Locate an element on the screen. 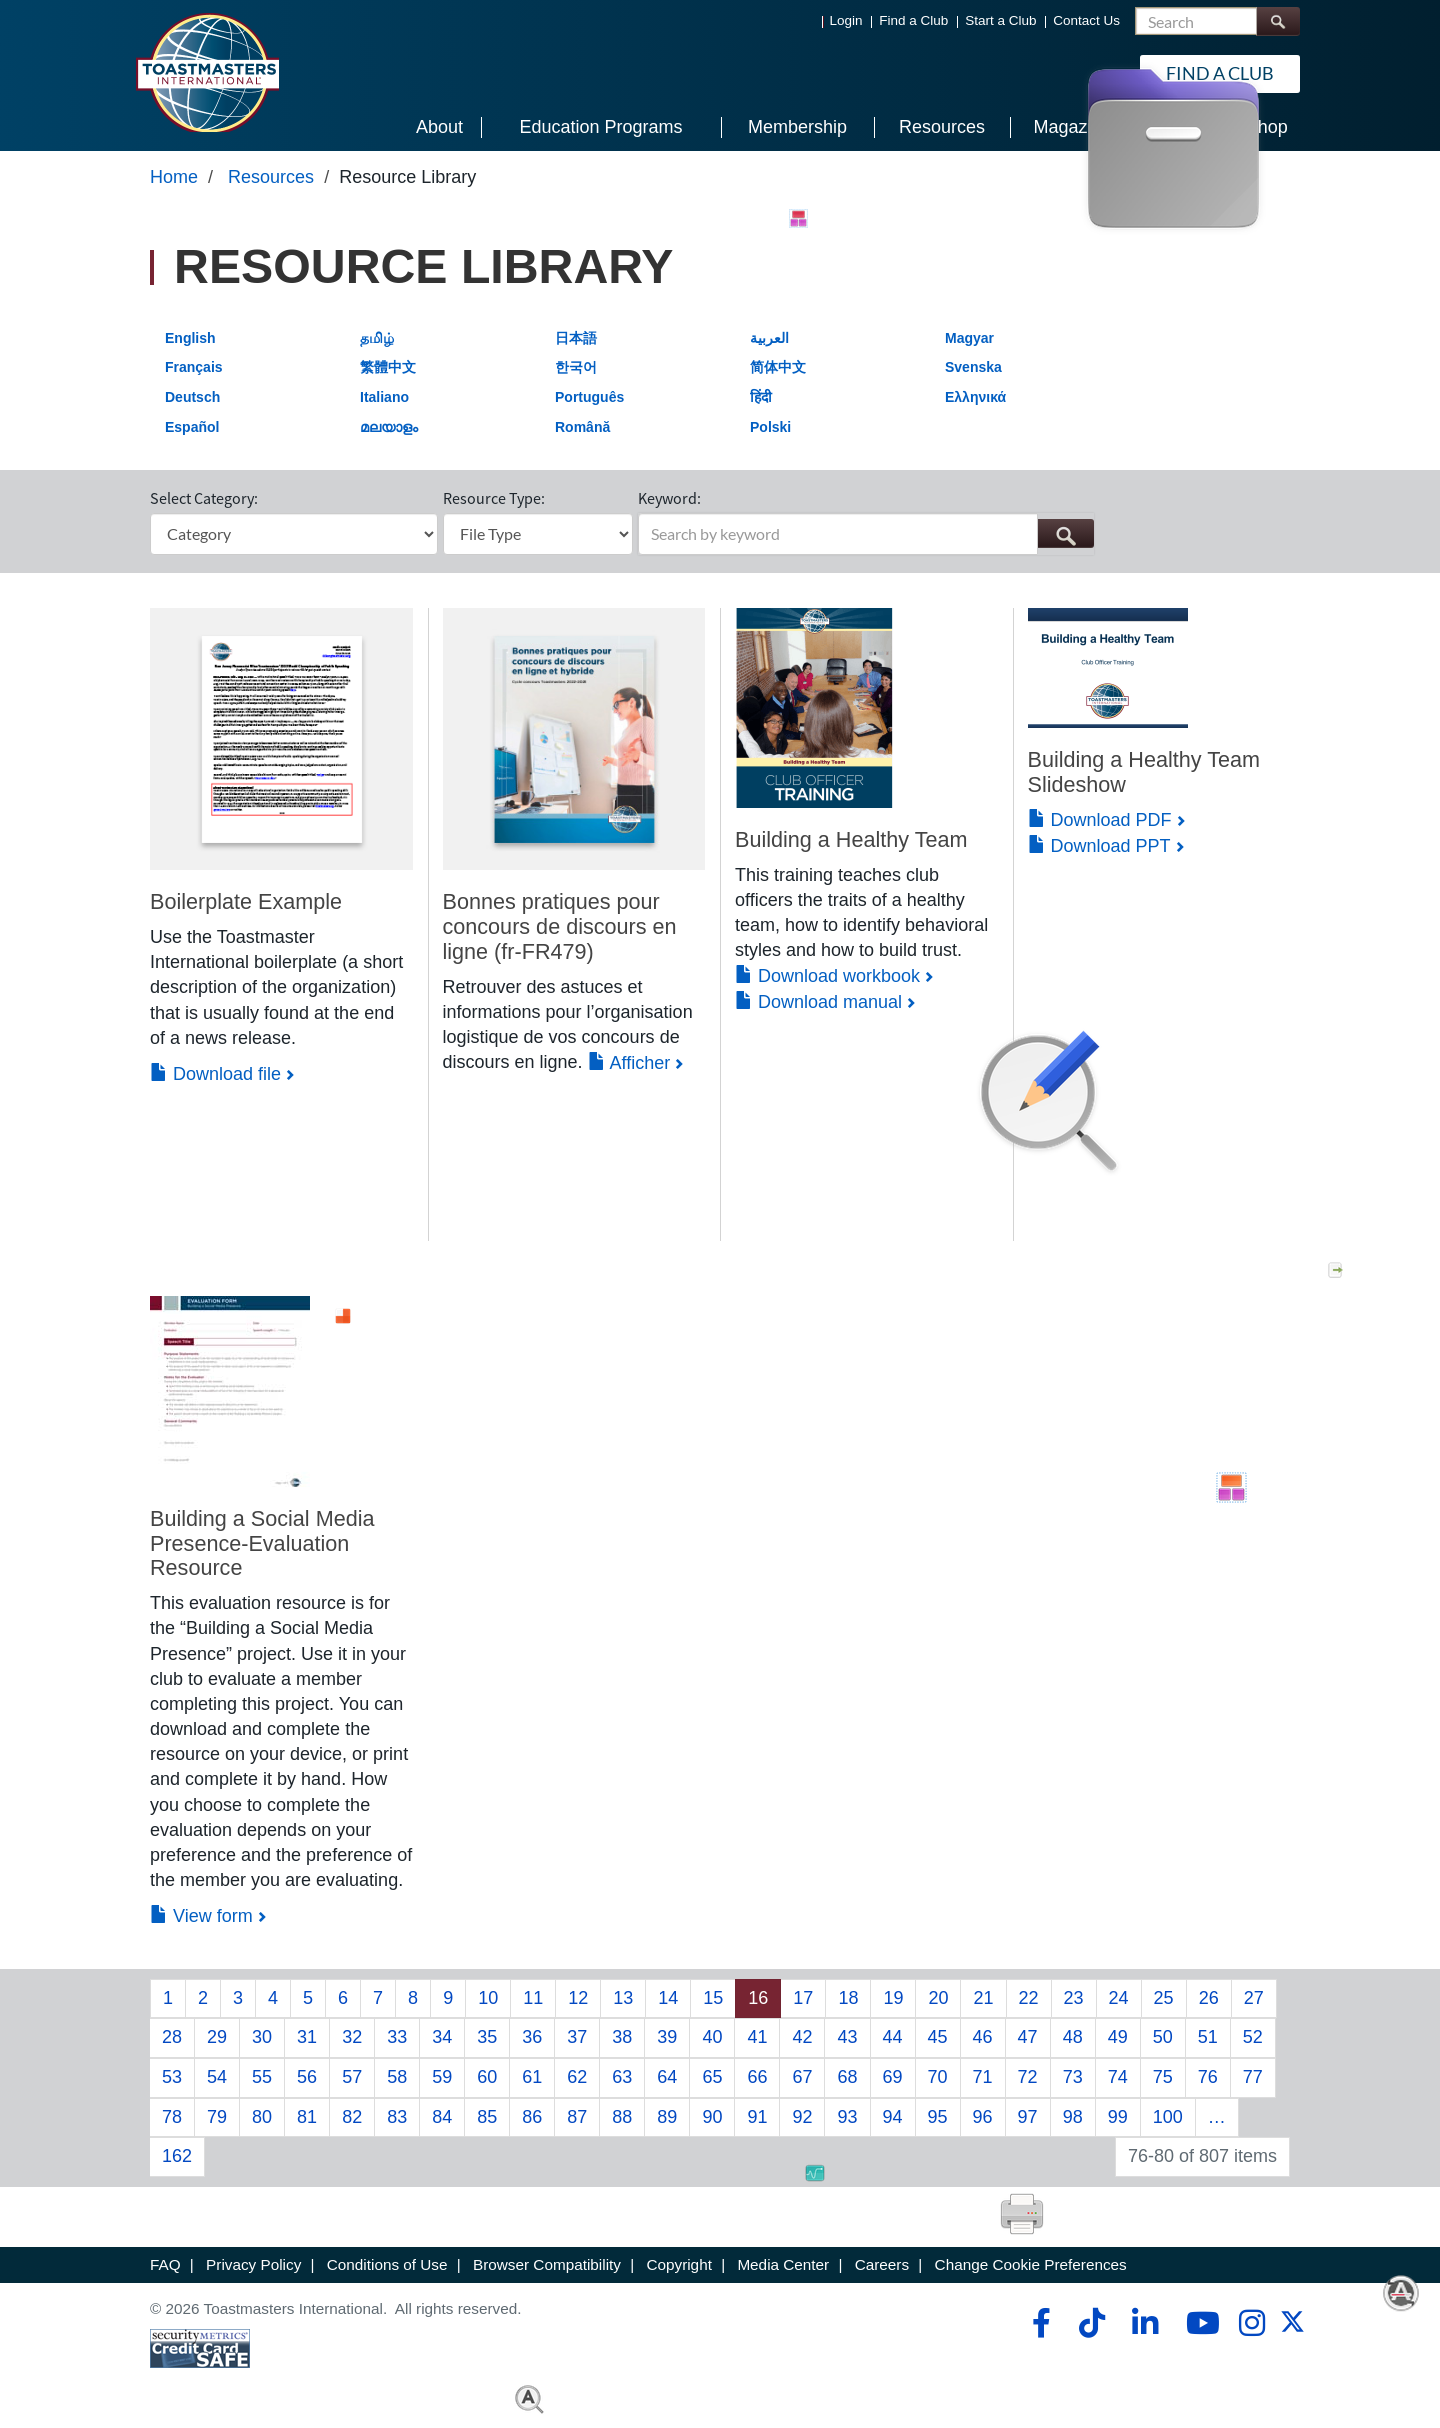 The width and height of the screenshot is (1440, 2428). open find and replace tool is located at coordinates (1047, 1101).